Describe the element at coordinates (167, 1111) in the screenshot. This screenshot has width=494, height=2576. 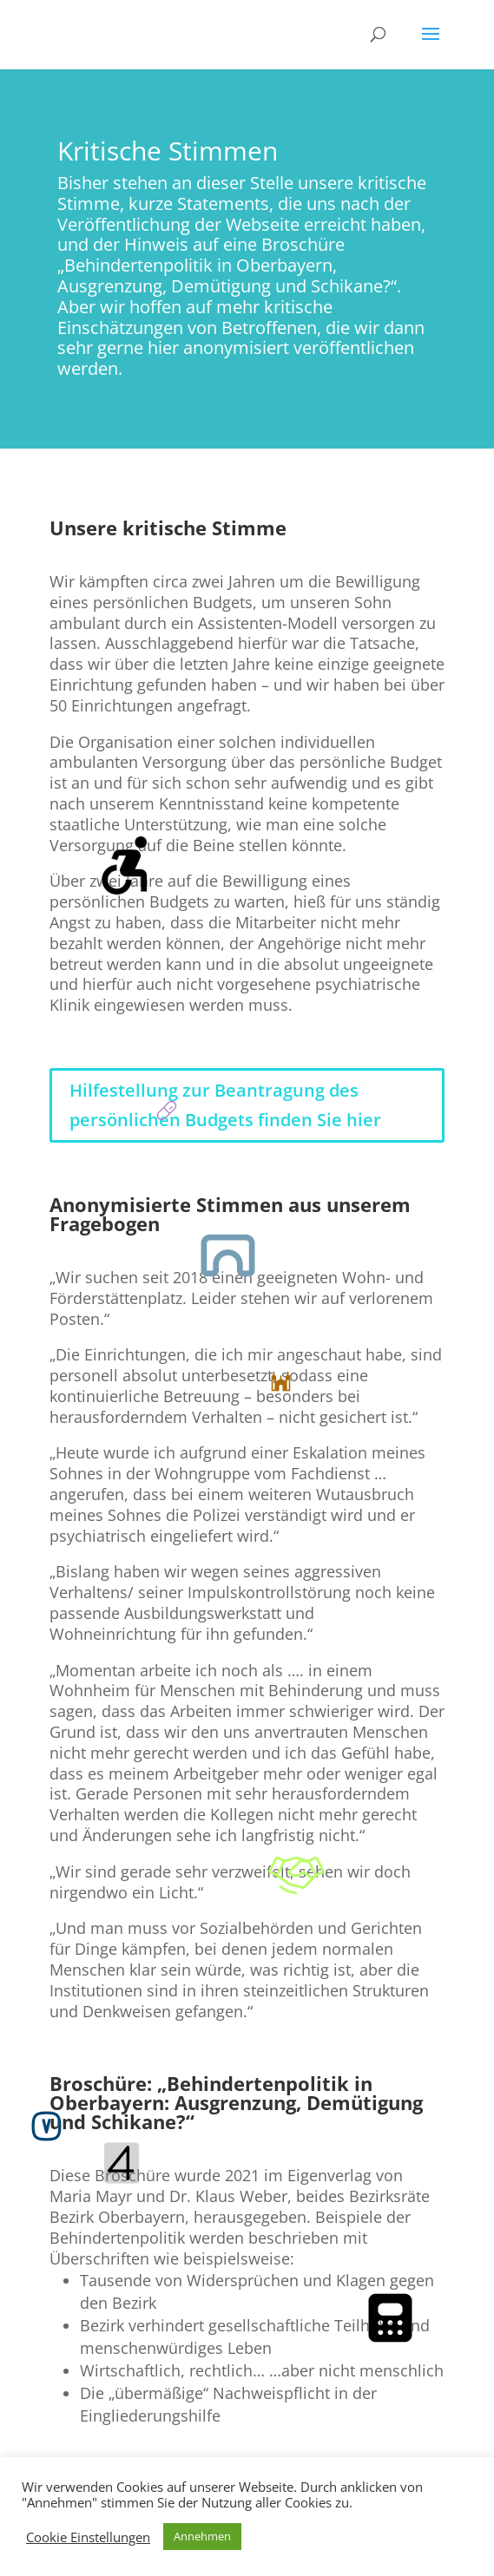
I see `access medication or health information` at that location.